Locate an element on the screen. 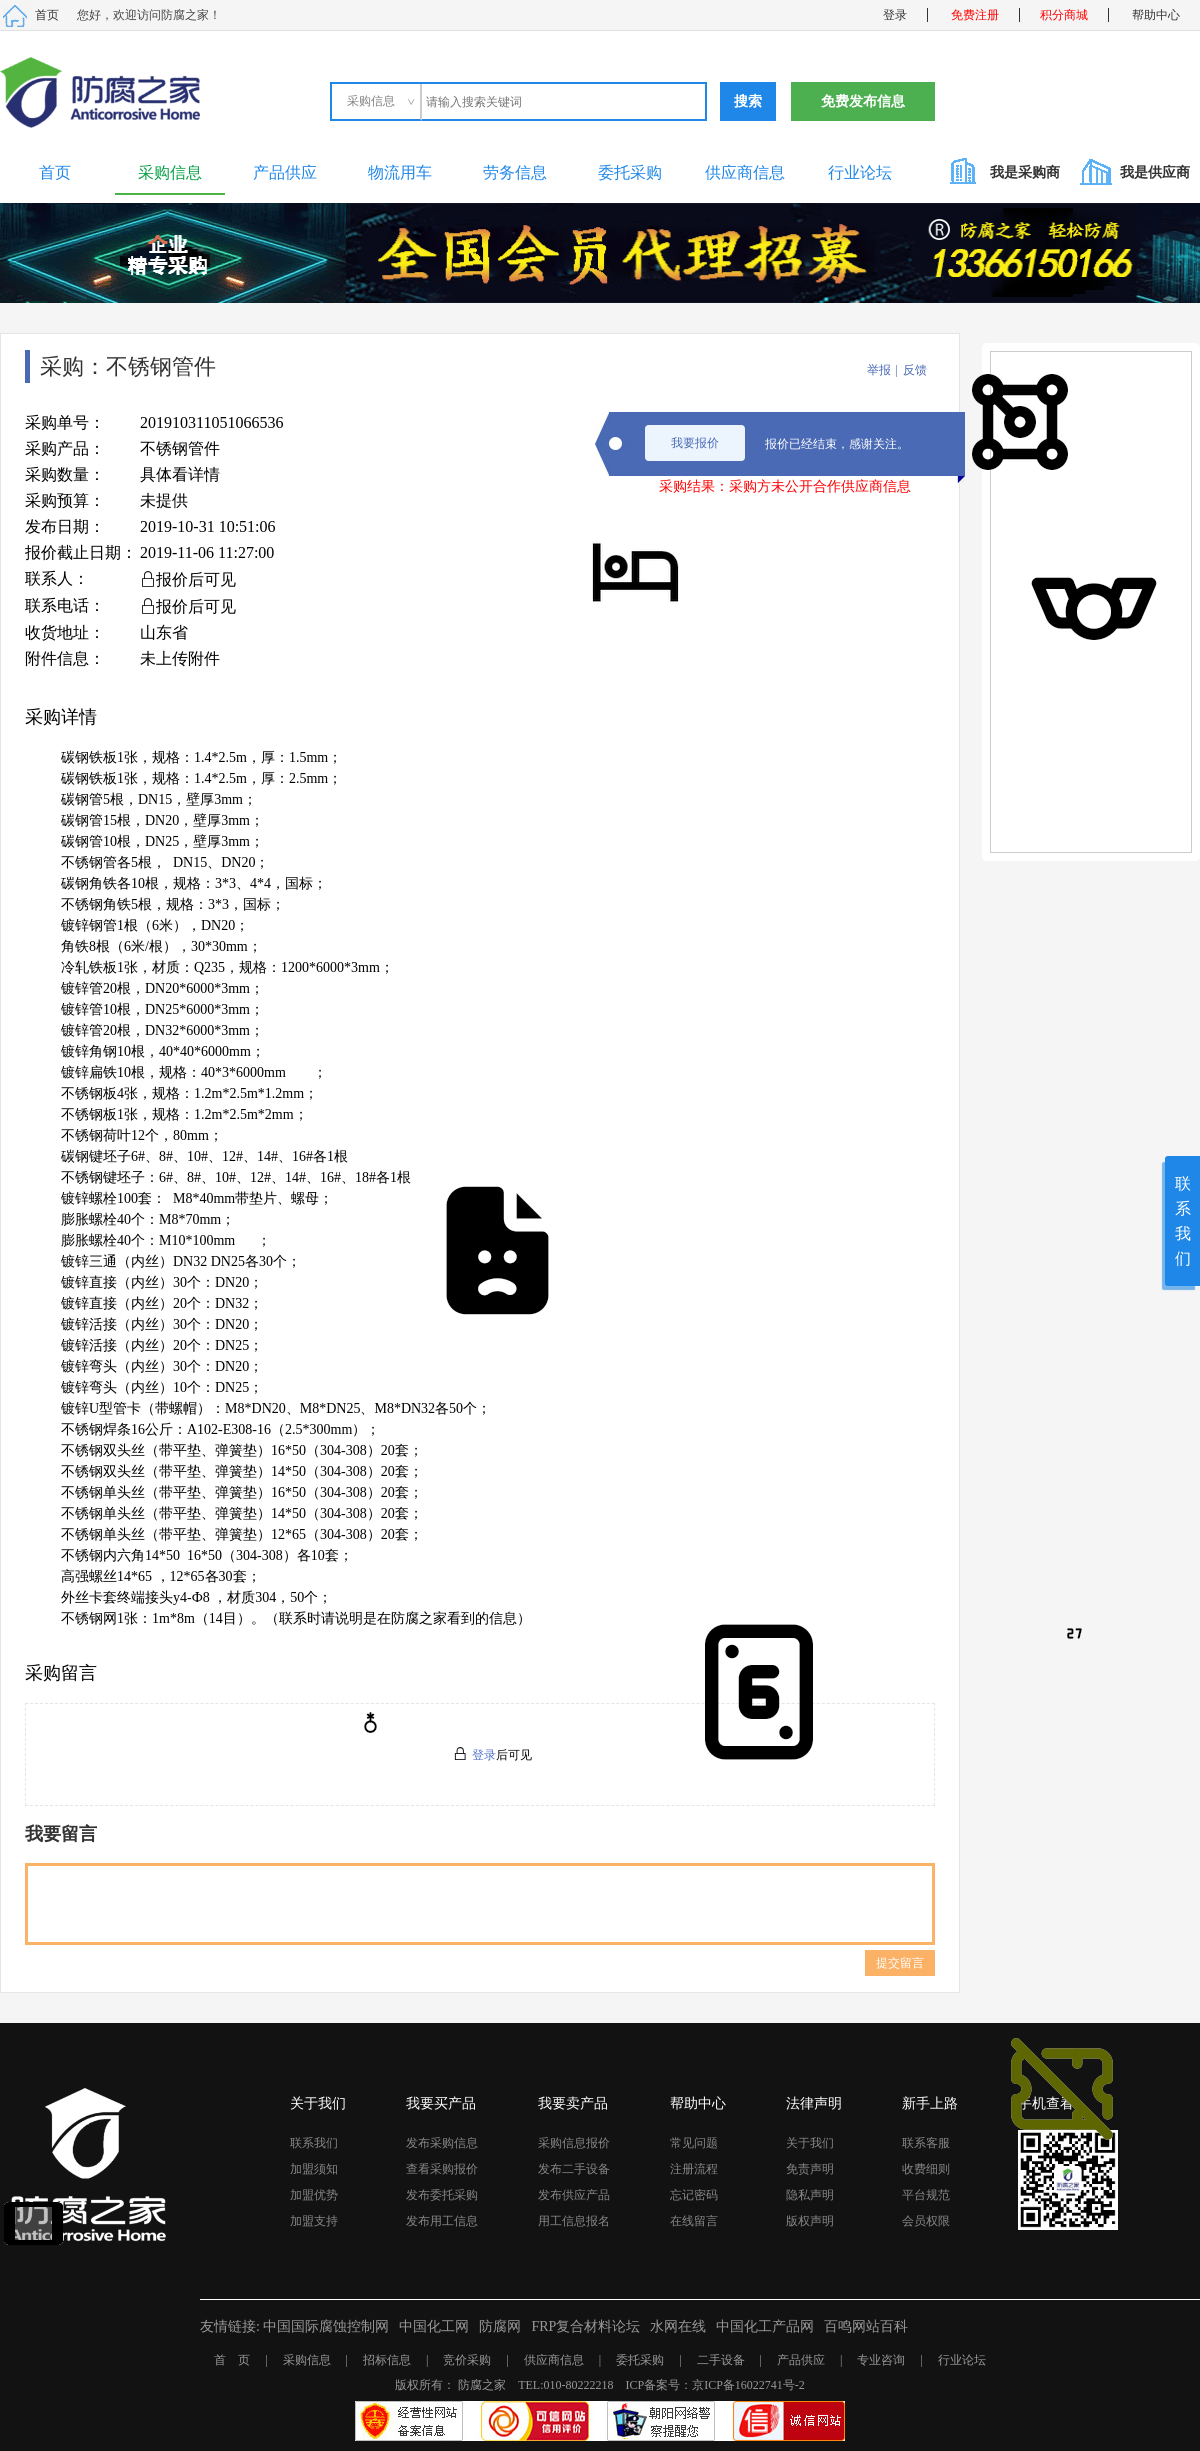  view complex network topology is located at coordinates (1020, 422).